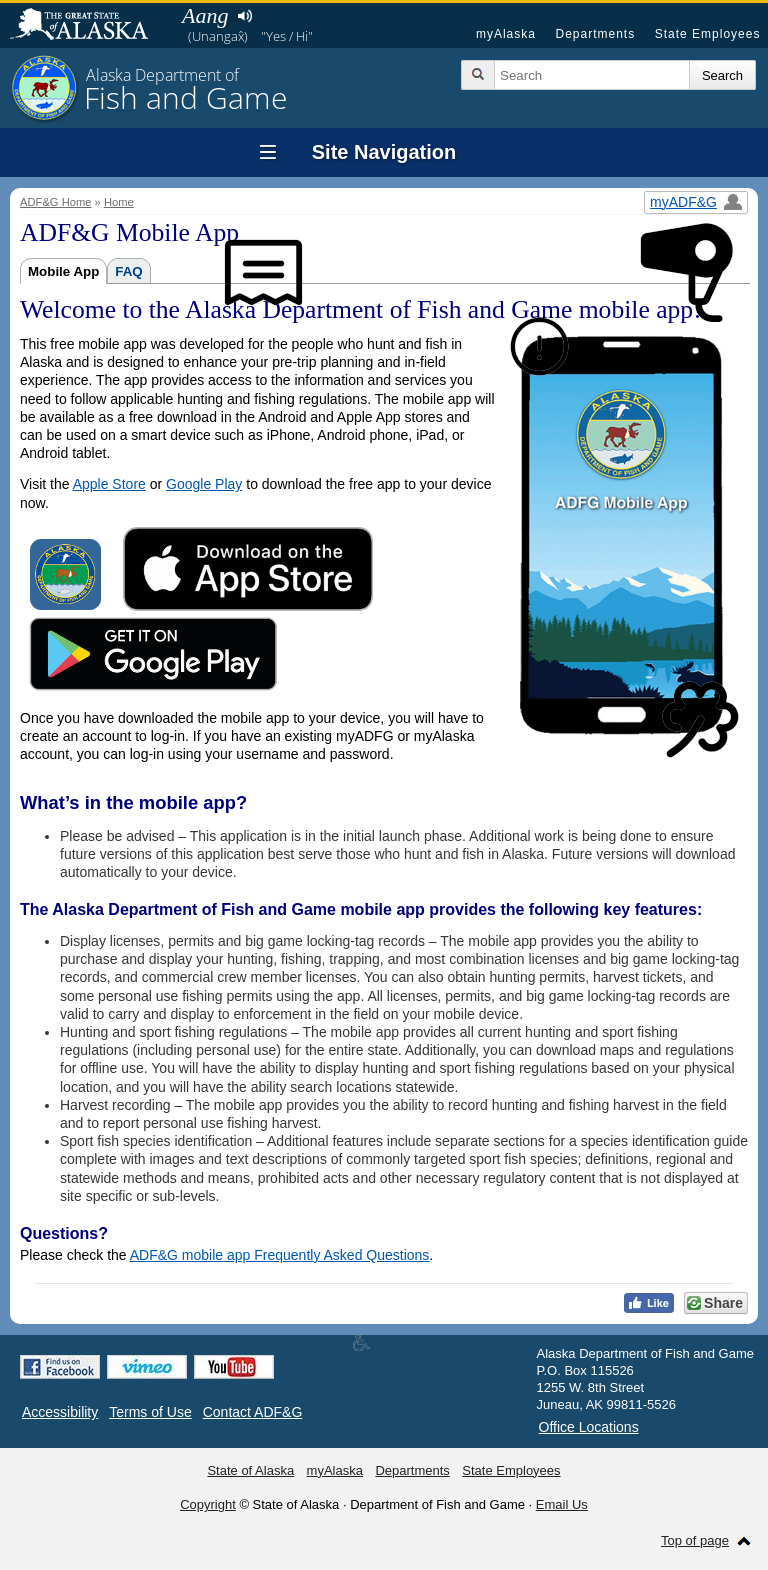  Describe the element at coordinates (688, 267) in the screenshot. I see `access hair styling or beauty tools` at that location.